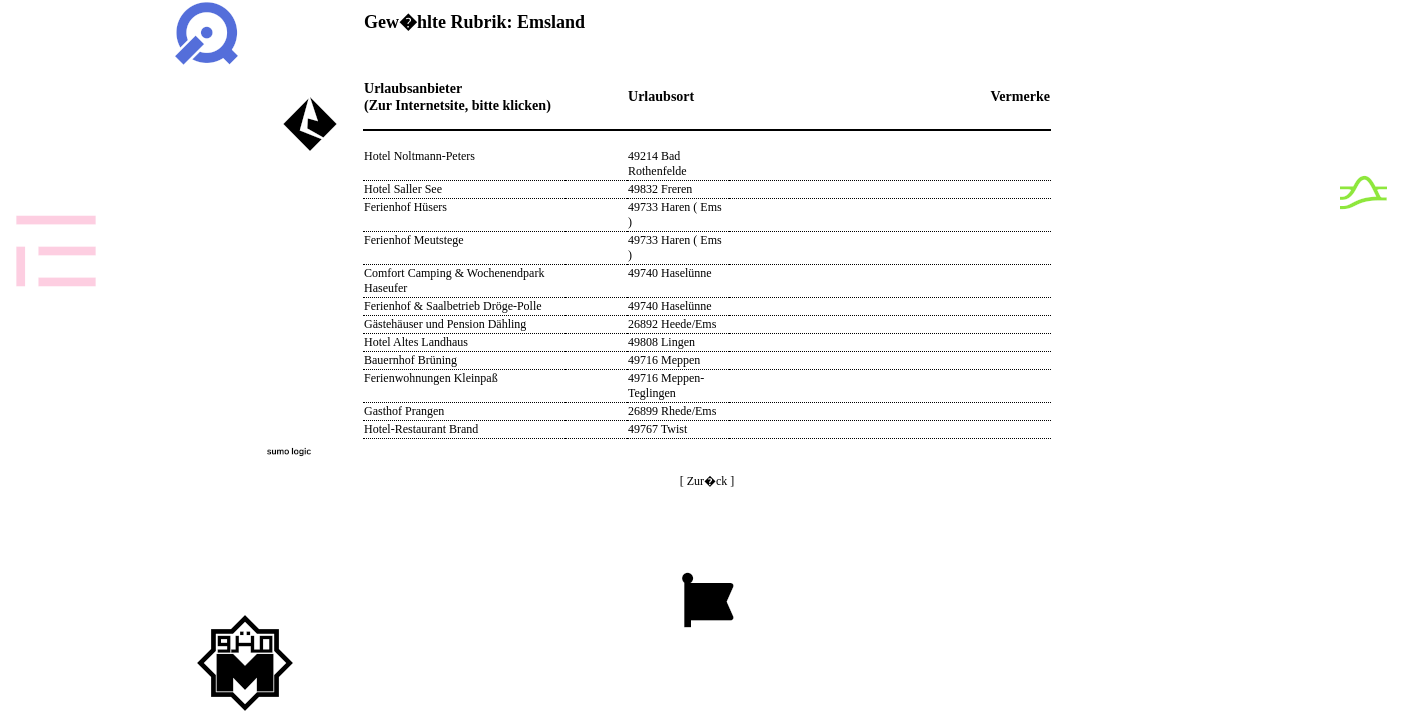  Describe the element at coordinates (310, 124) in the screenshot. I see `open informatica application` at that location.